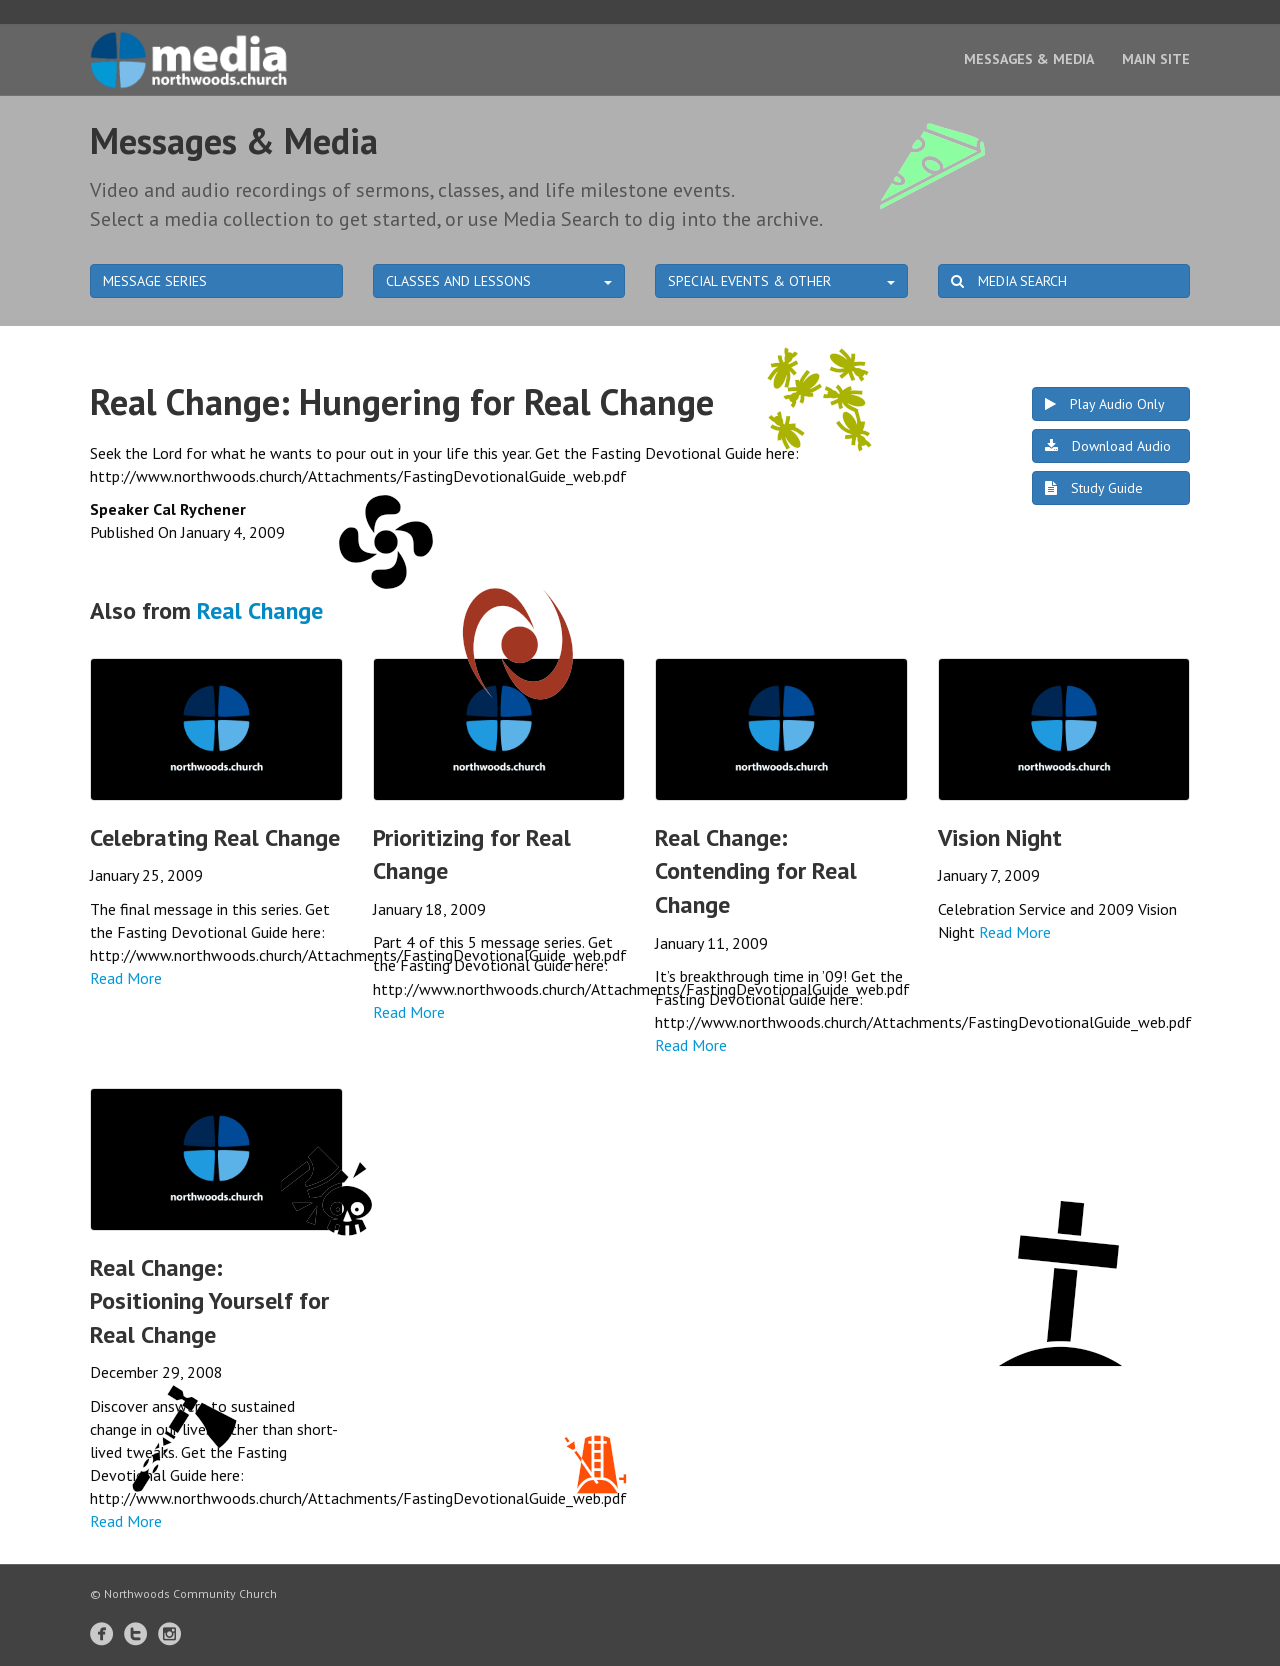  What do you see at coordinates (1060, 1283) in the screenshot?
I see `indicates a cemetery or graveyard location` at bounding box center [1060, 1283].